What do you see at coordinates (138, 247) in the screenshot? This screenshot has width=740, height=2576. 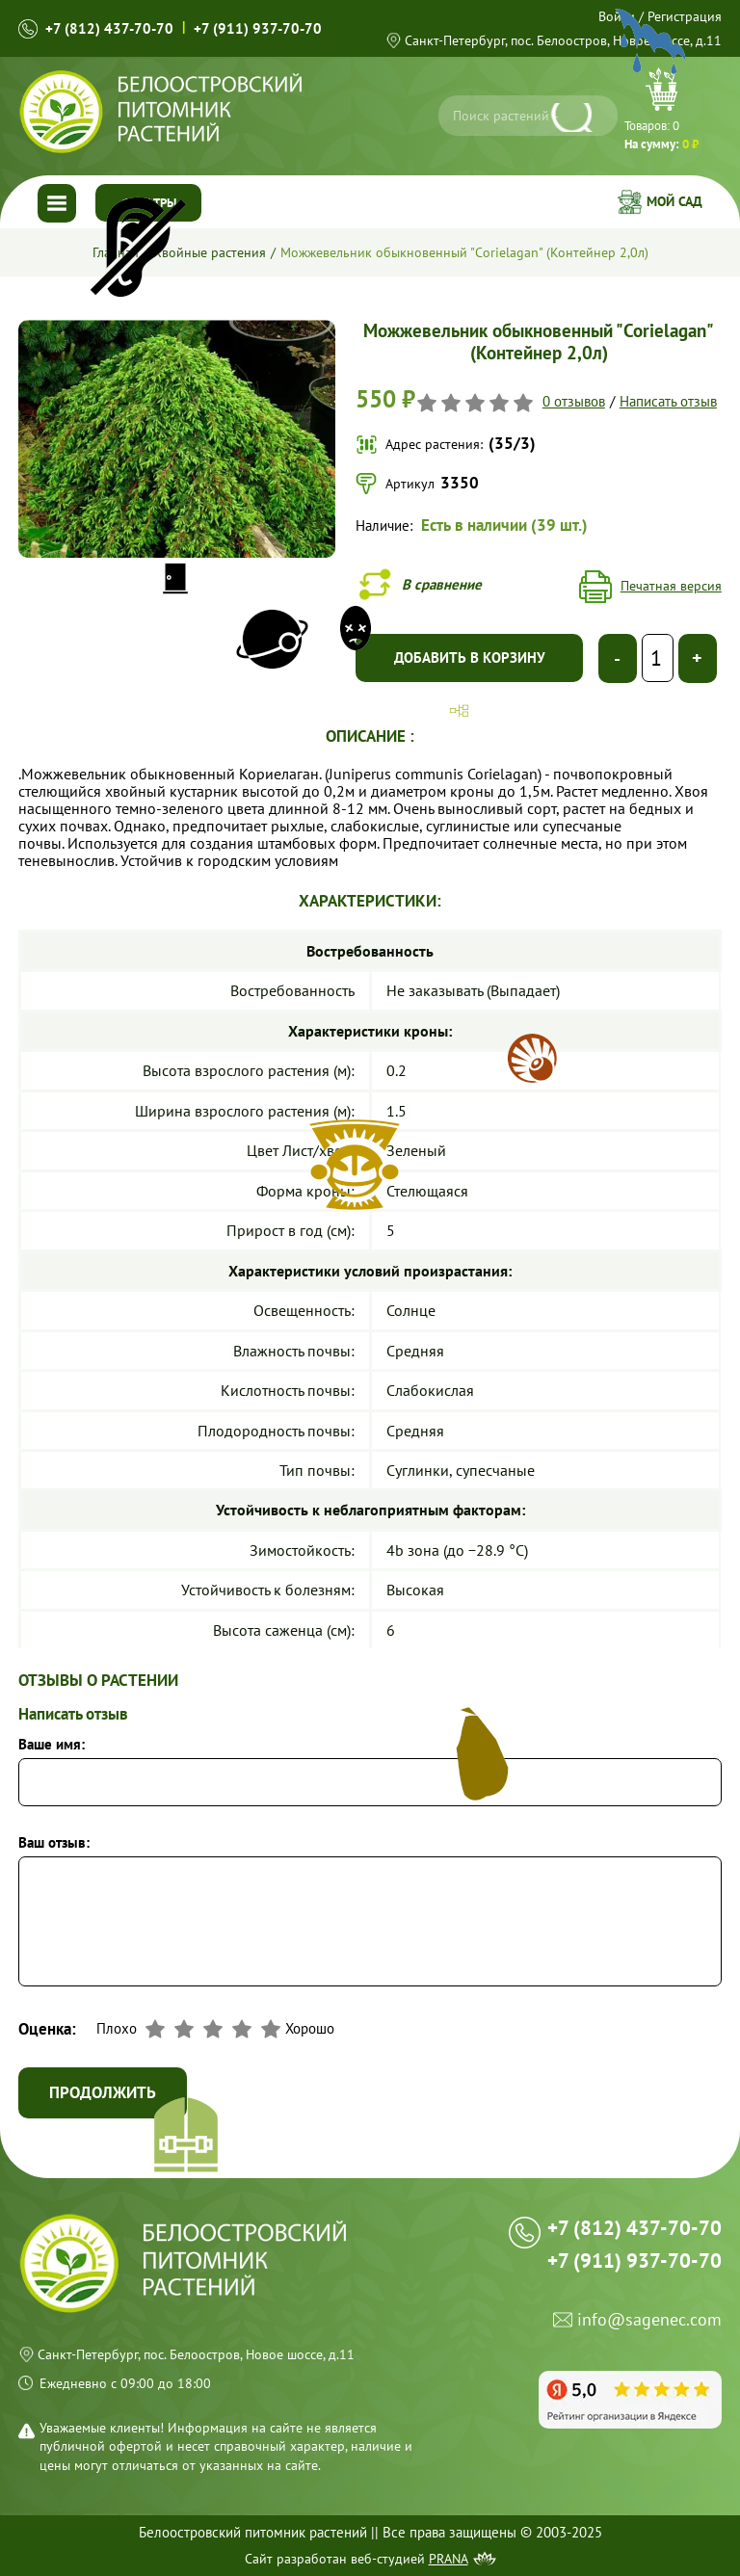 I see `indicates hearing assistance is unavailable` at bounding box center [138, 247].